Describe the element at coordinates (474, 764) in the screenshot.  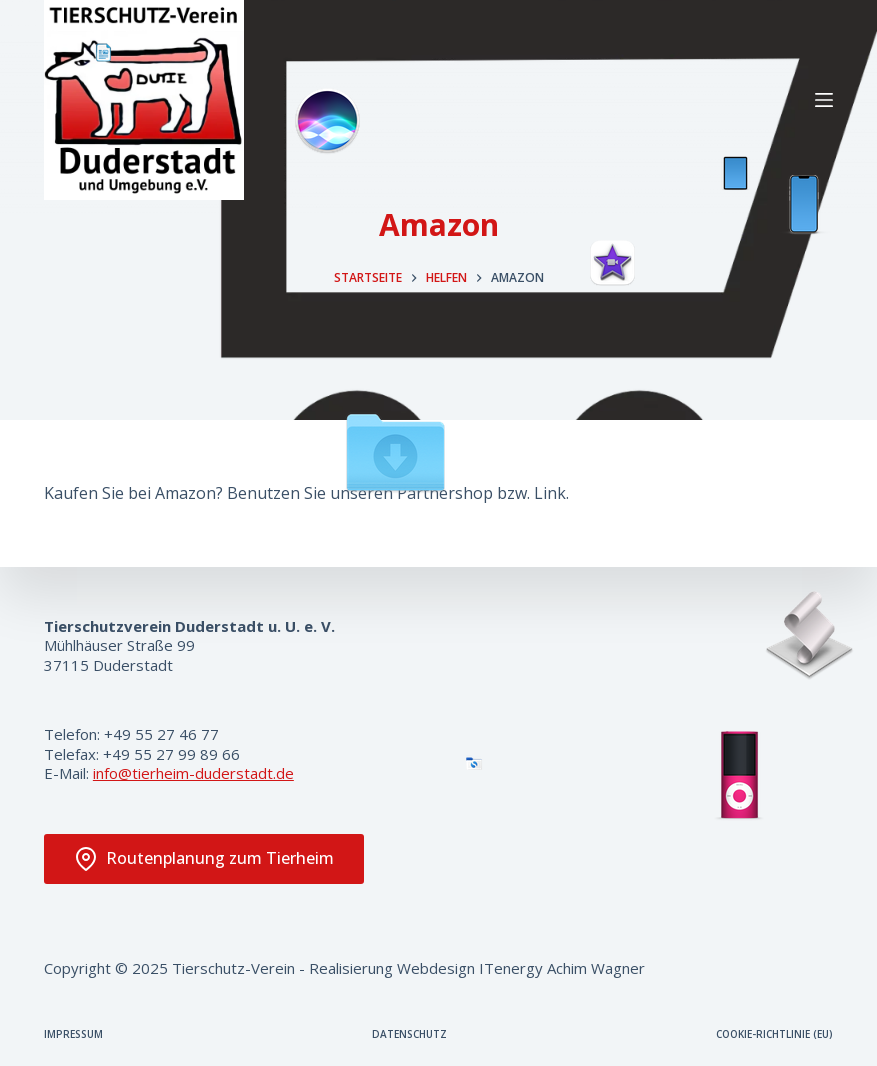
I see `open simplenote files folder` at that location.